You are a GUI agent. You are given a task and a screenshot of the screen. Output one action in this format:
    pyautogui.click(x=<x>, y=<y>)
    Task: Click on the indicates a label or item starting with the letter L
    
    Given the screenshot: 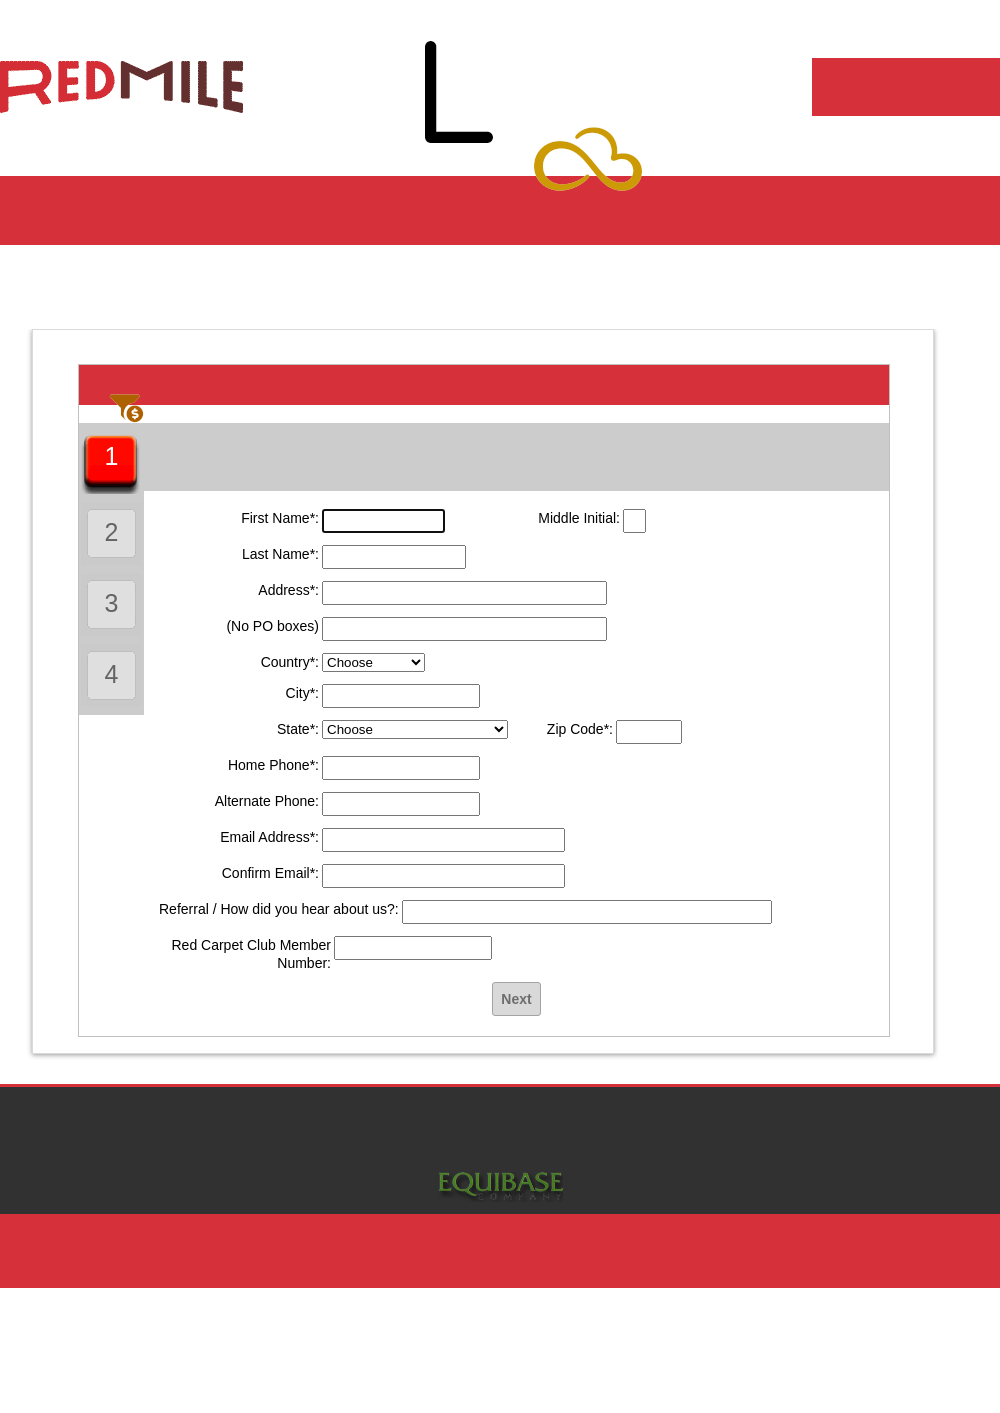 What is the action you would take?
    pyautogui.click(x=459, y=92)
    